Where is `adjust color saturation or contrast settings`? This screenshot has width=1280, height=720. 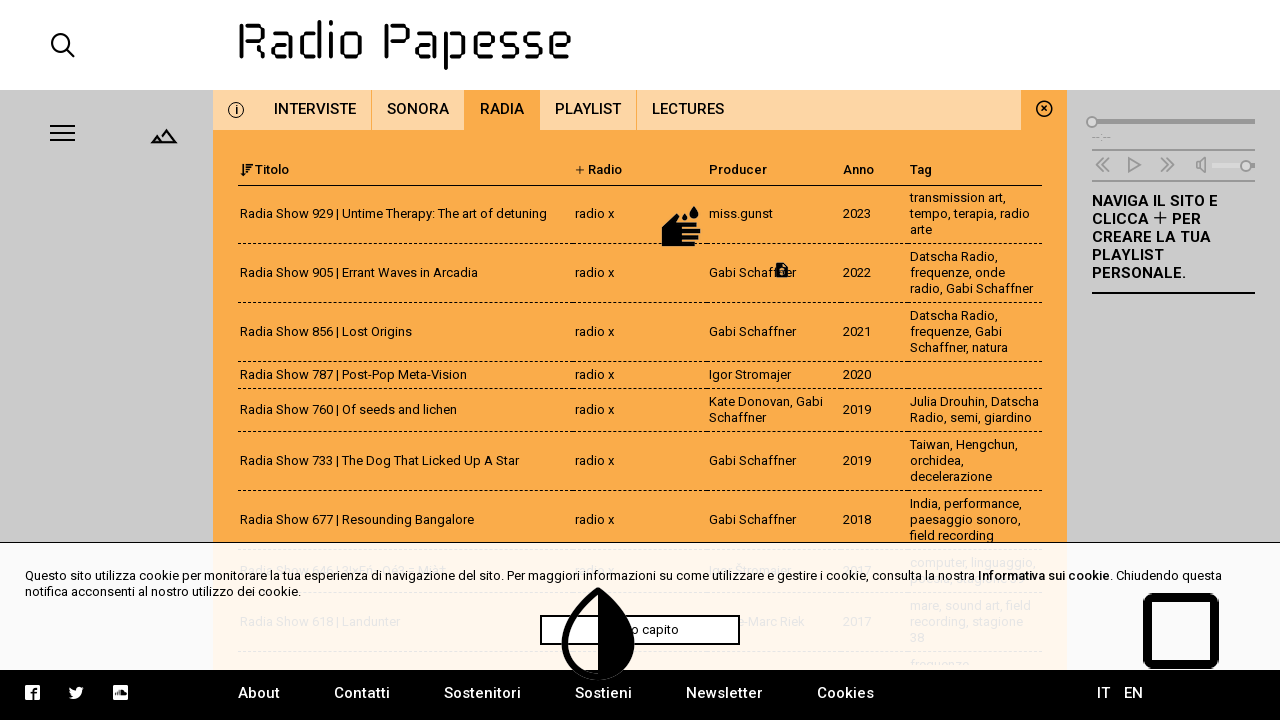
adjust color saturation or contrast settings is located at coordinates (598, 637).